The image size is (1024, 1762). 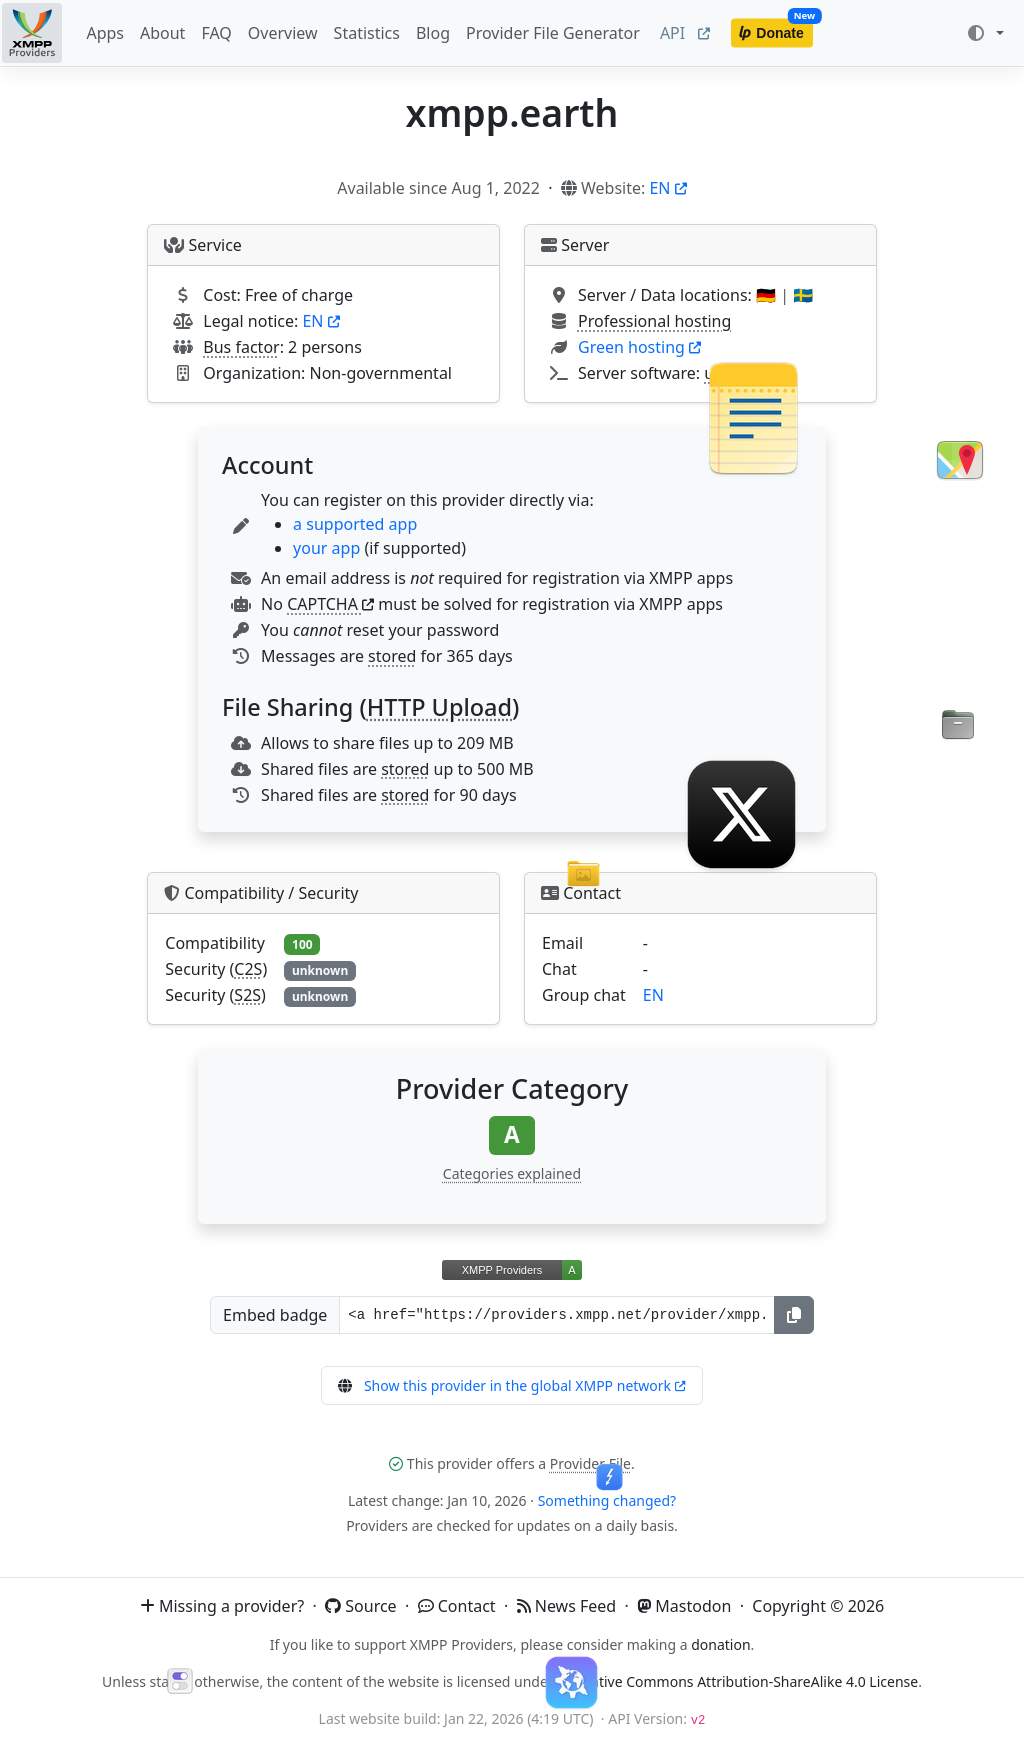 What do you see at coordinates (180, 1681) in the screenshot?
I see `open system tweaks or customization settings` at bounding box center [180, 1681].